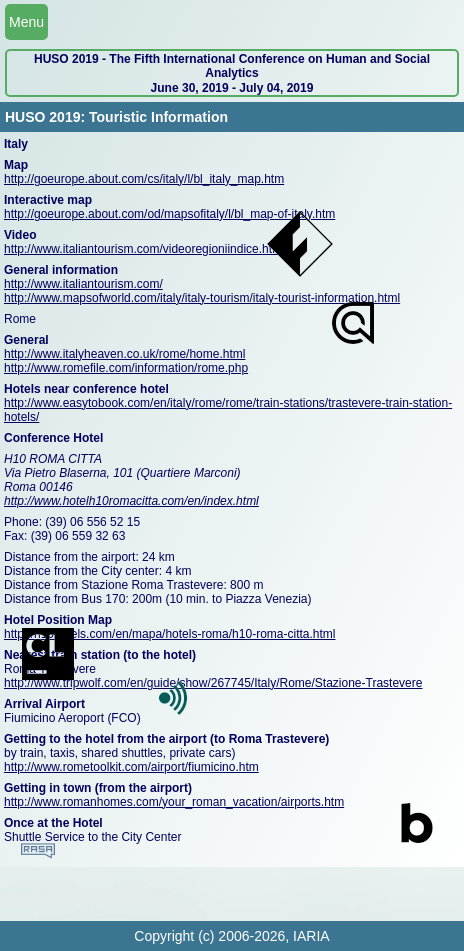  I want to click on bricks website builder logo, so click(417, 823).